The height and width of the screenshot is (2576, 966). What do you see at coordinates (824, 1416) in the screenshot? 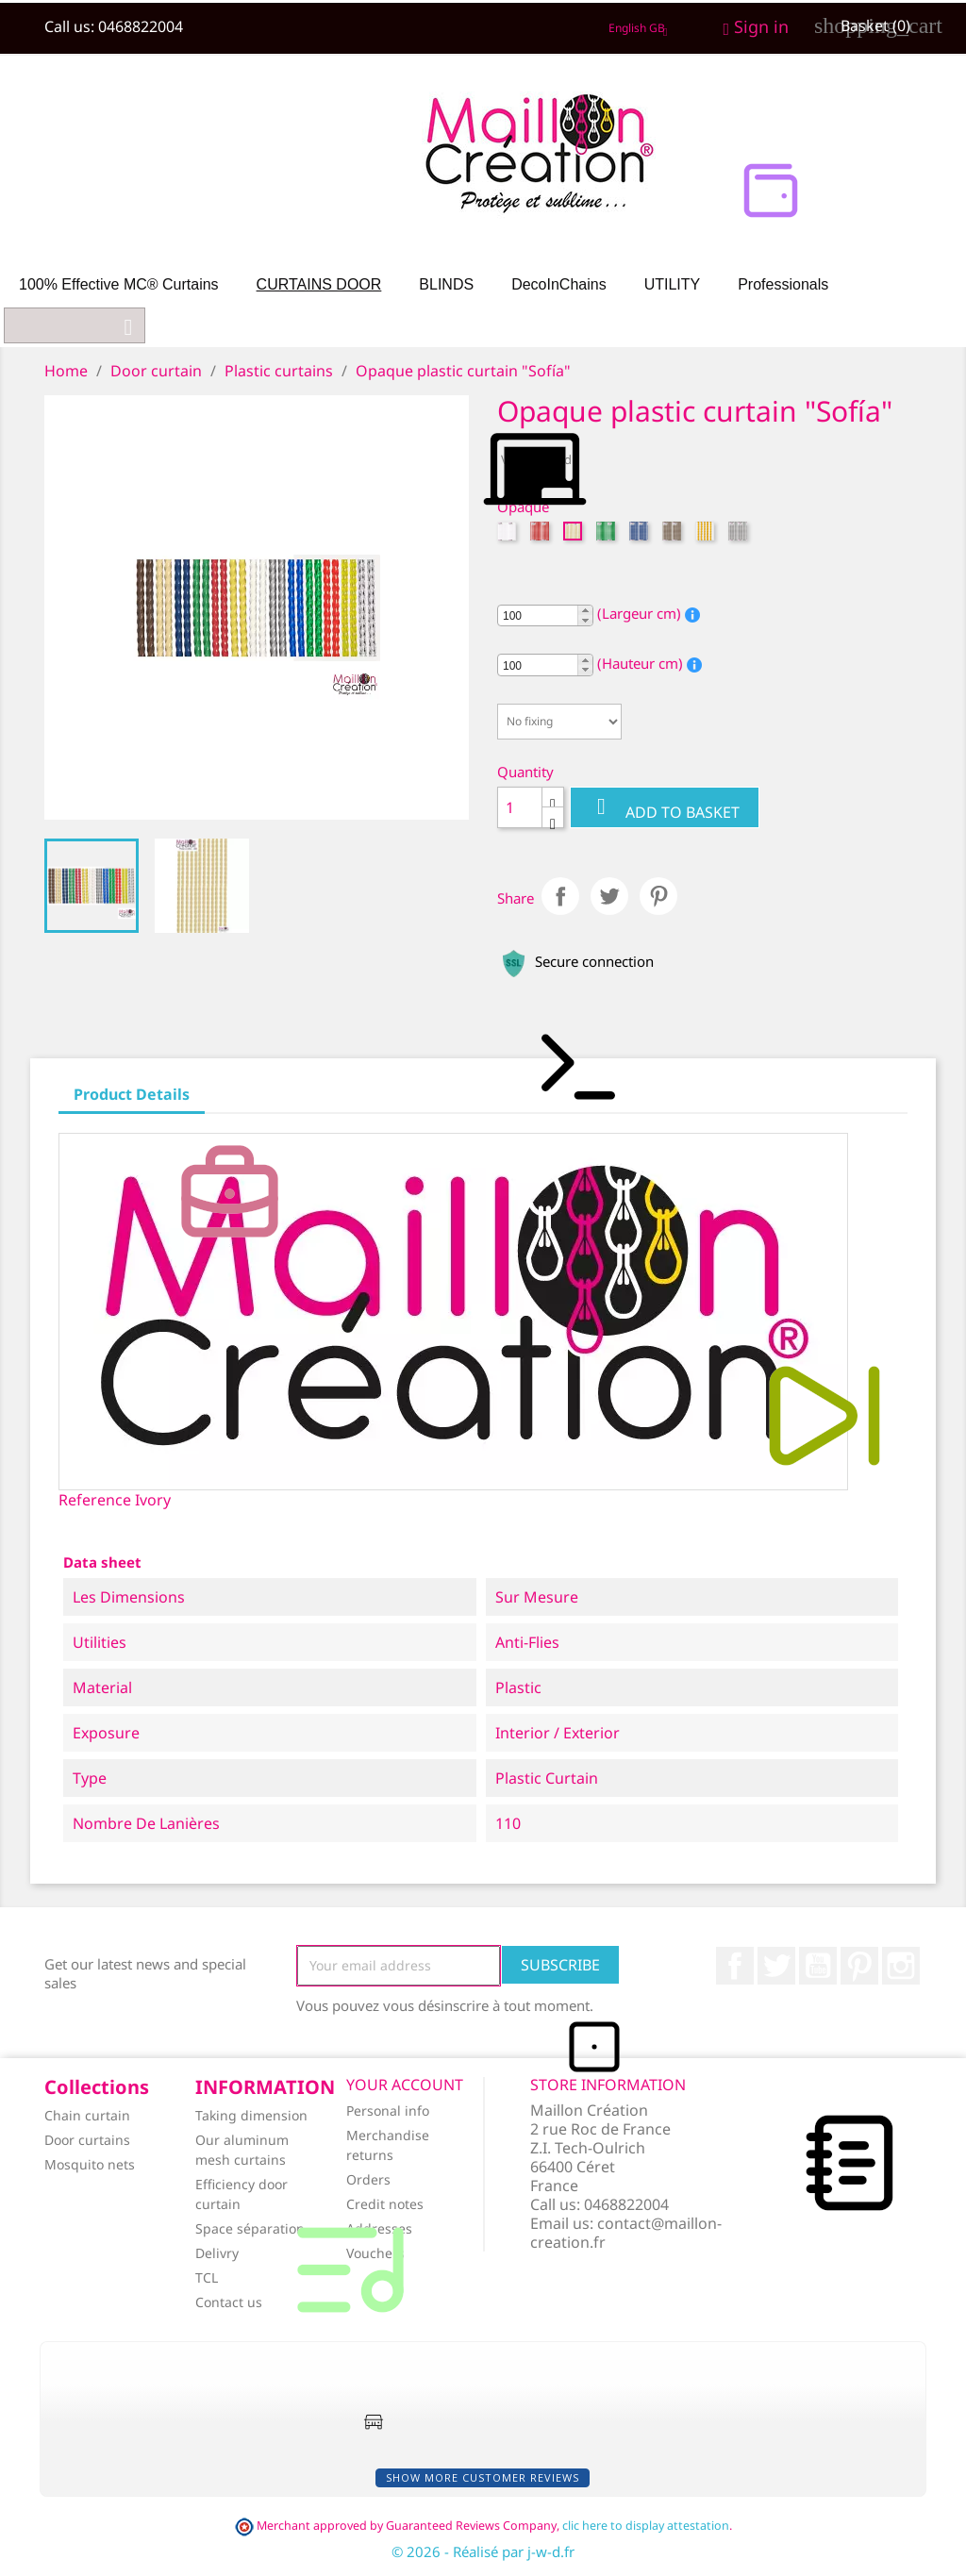
I see `skip to the next track or video` at bounding box center [824, 1416].